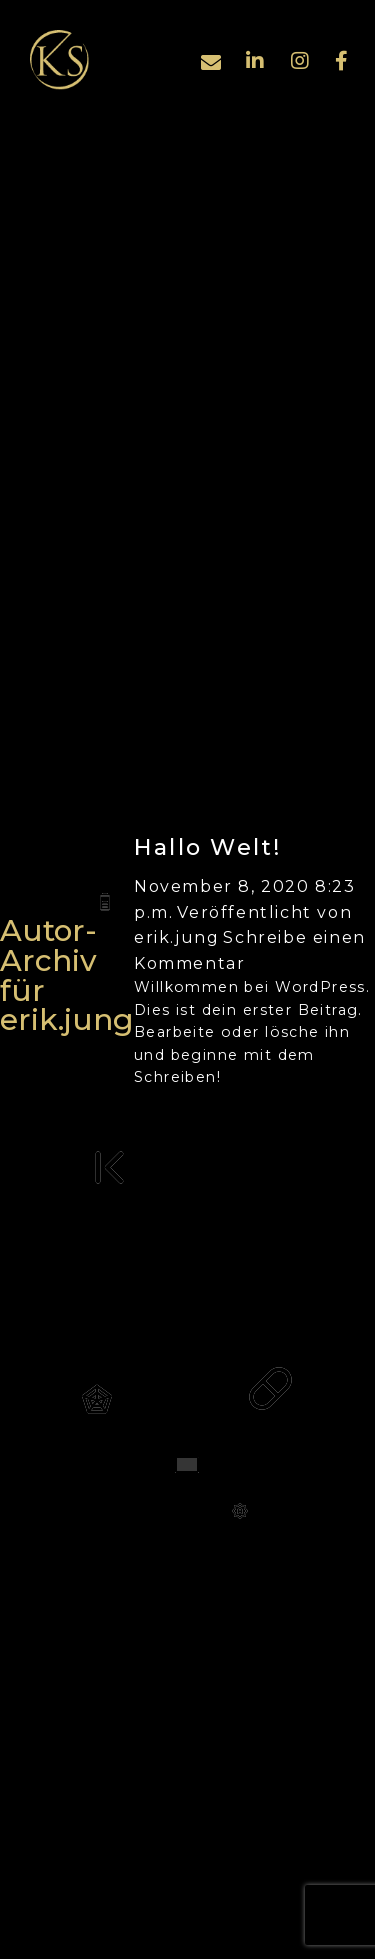 The image size is (375, 1959). I want to click on indicates high battery level, so click(105, 902).